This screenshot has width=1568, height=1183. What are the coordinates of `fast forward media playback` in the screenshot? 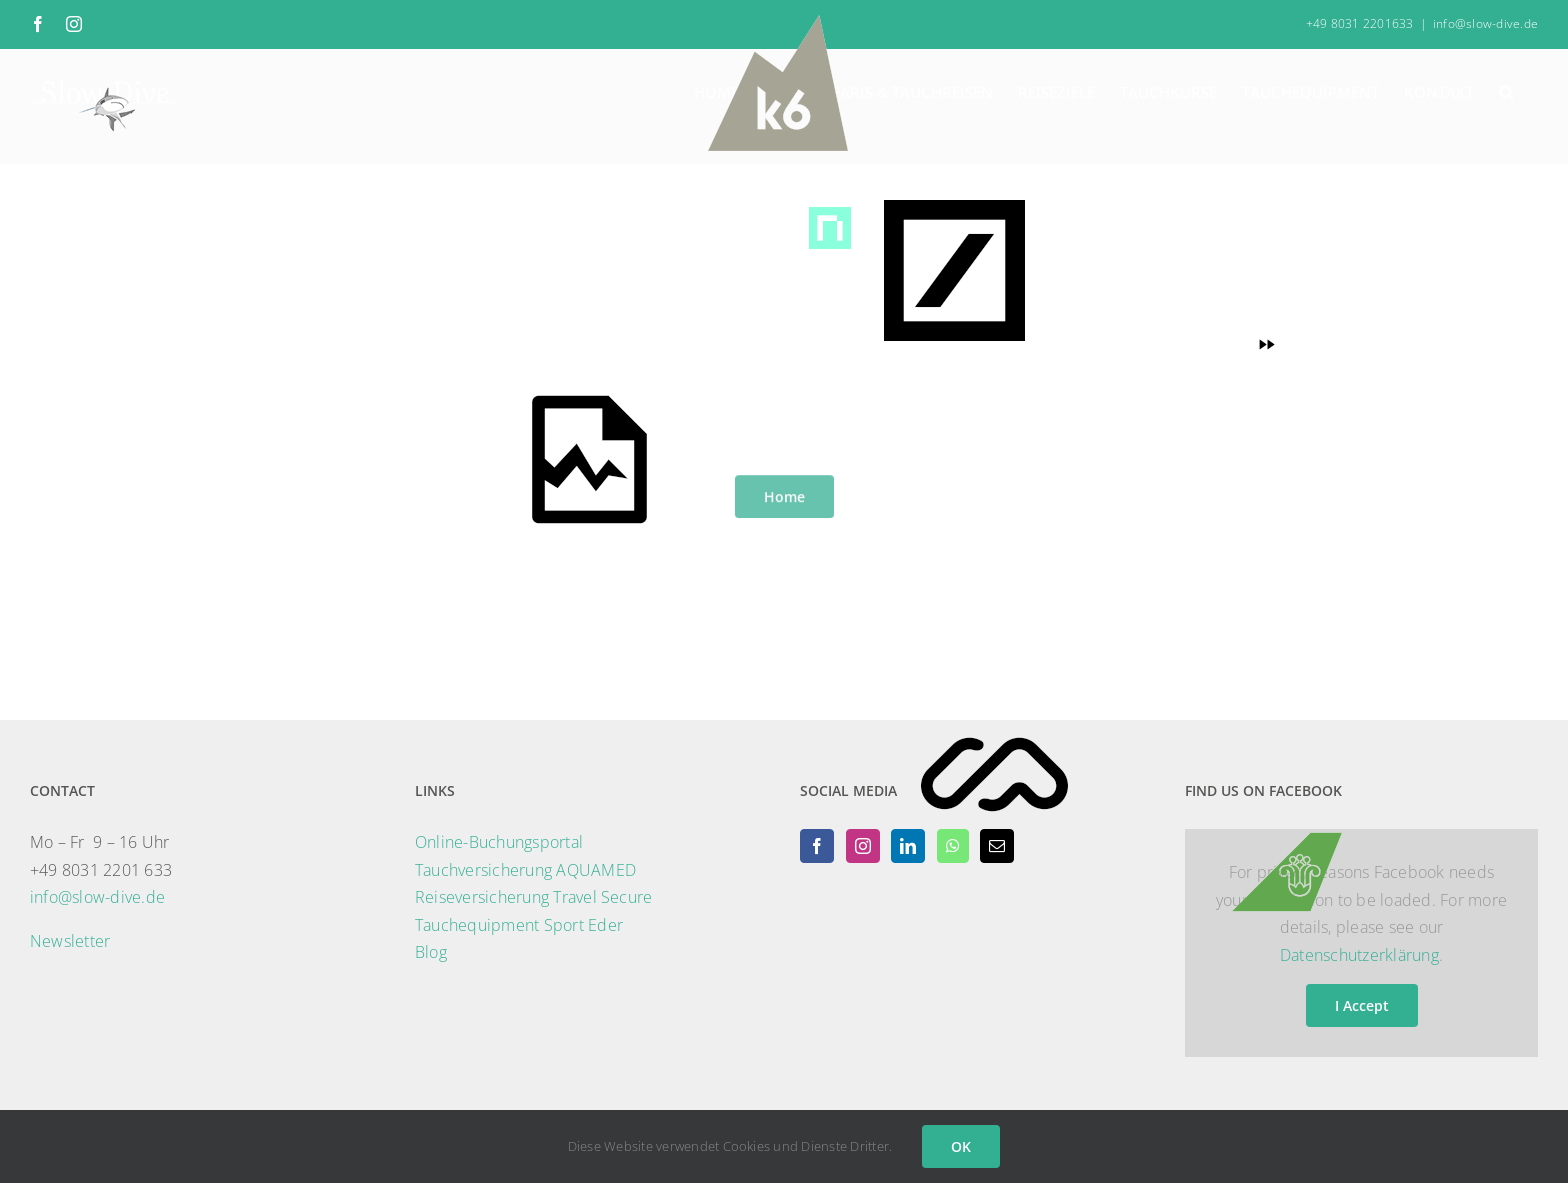 It's located at (1266, 344).